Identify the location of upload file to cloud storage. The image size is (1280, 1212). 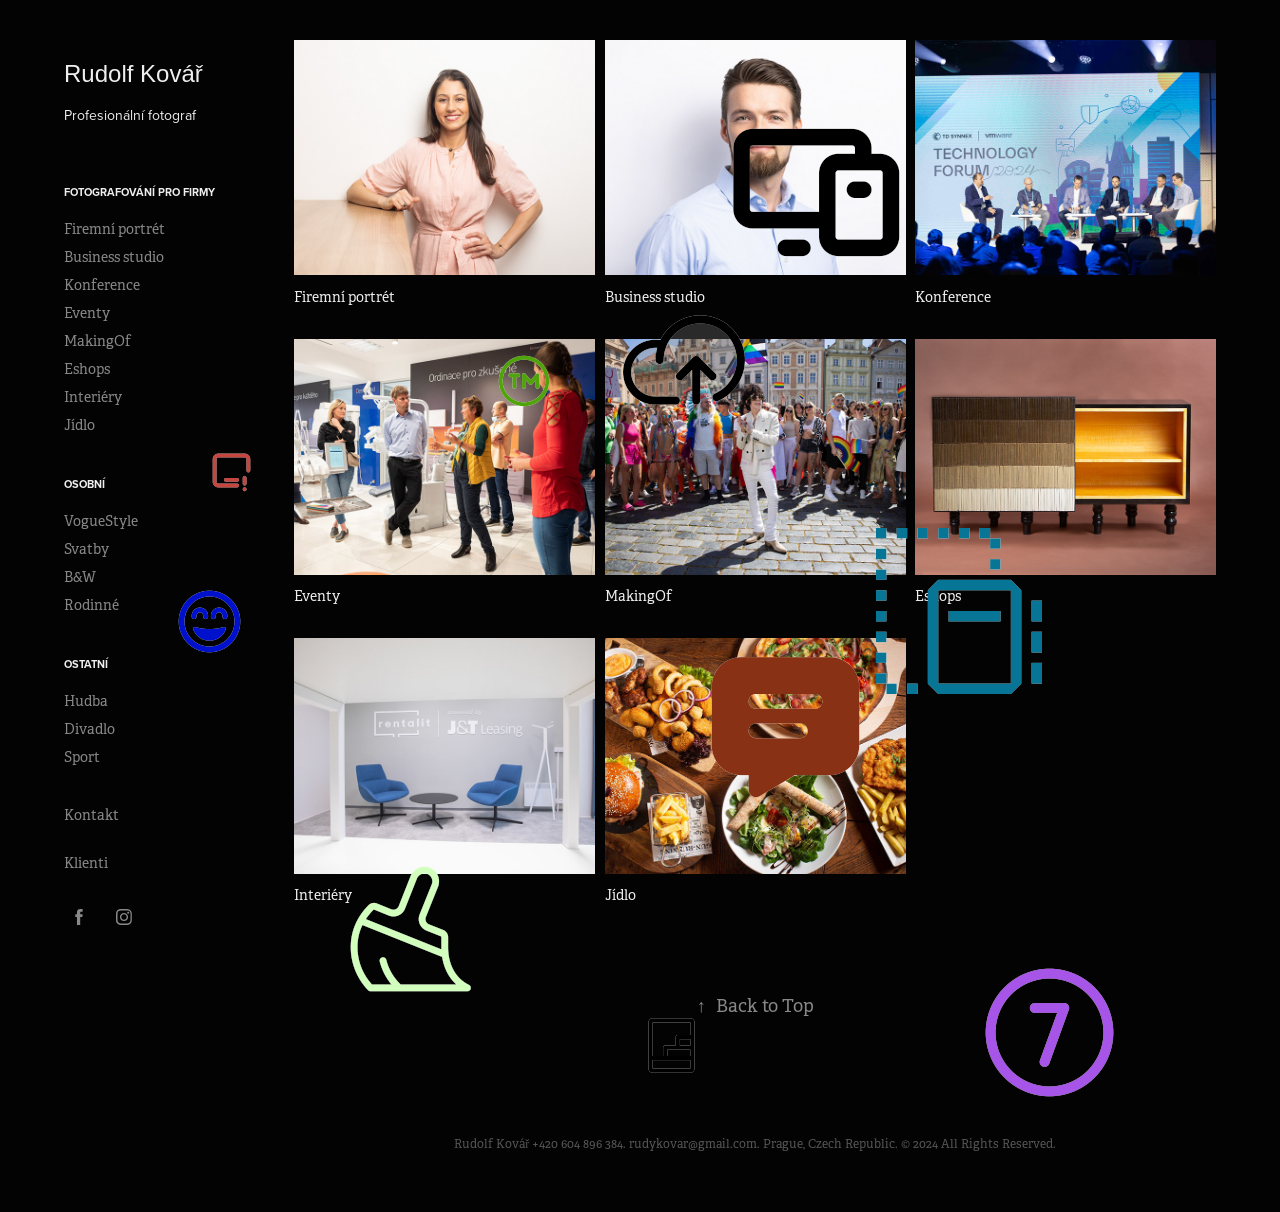
(684, 360).